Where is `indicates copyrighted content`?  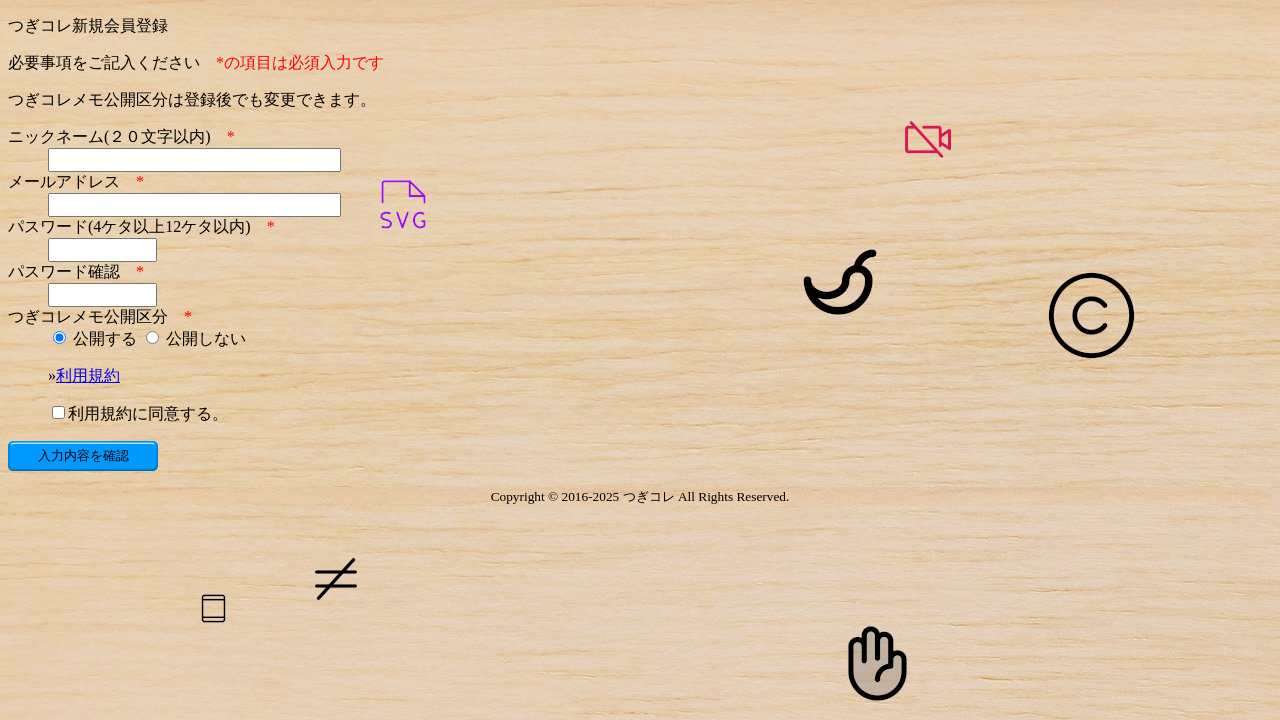
indicates copyrighted content is located at coordinates (1091, 315).